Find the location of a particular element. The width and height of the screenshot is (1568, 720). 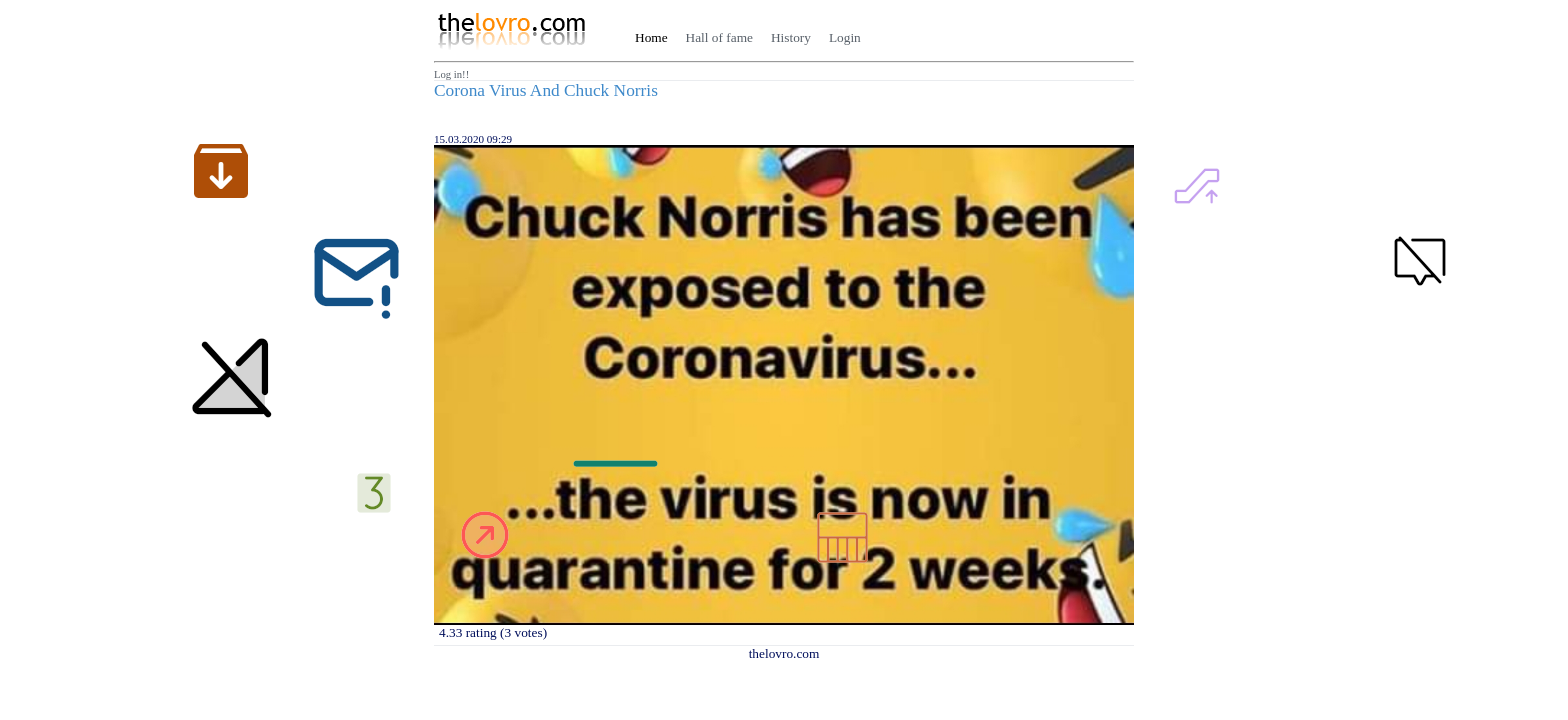

indicates step three in a multi-step process is located at coordinates (374, 493).